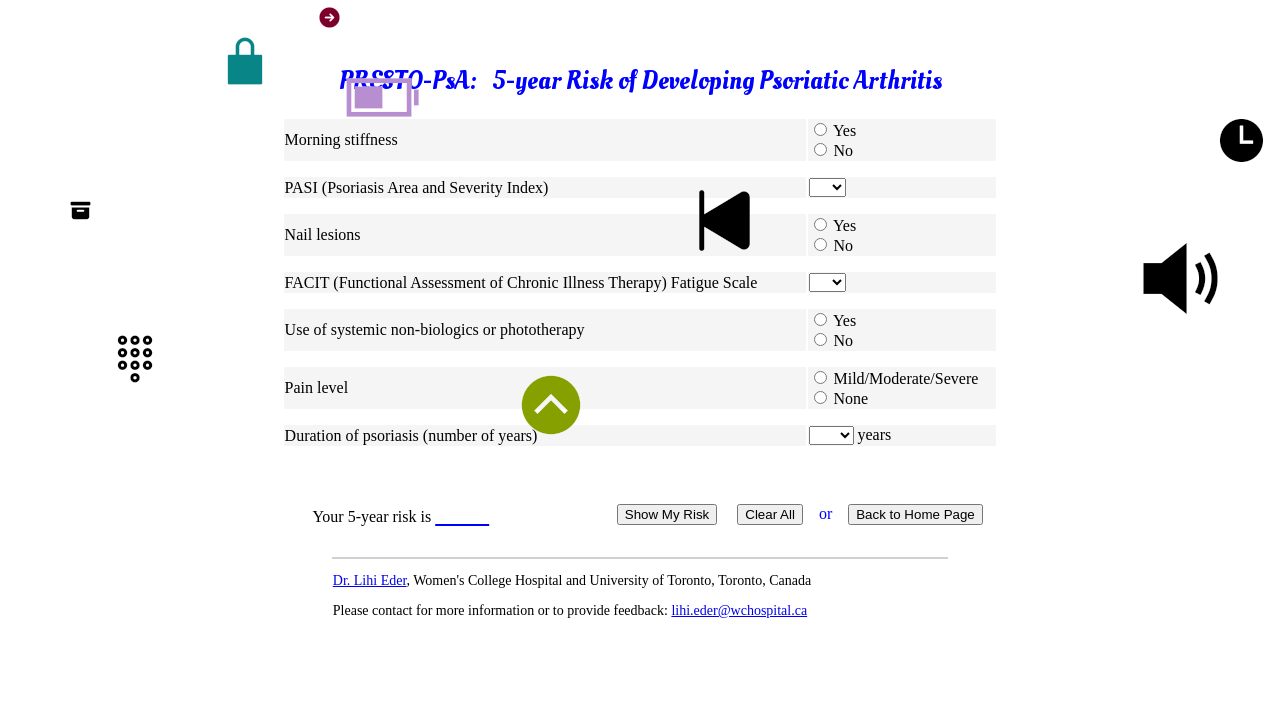 The width and height of the screenshot is (1280, 720). What do you see at coordinates (724, 220) in the screenshot?
I see `skip to the previous track` at bounding box center [724, 220].